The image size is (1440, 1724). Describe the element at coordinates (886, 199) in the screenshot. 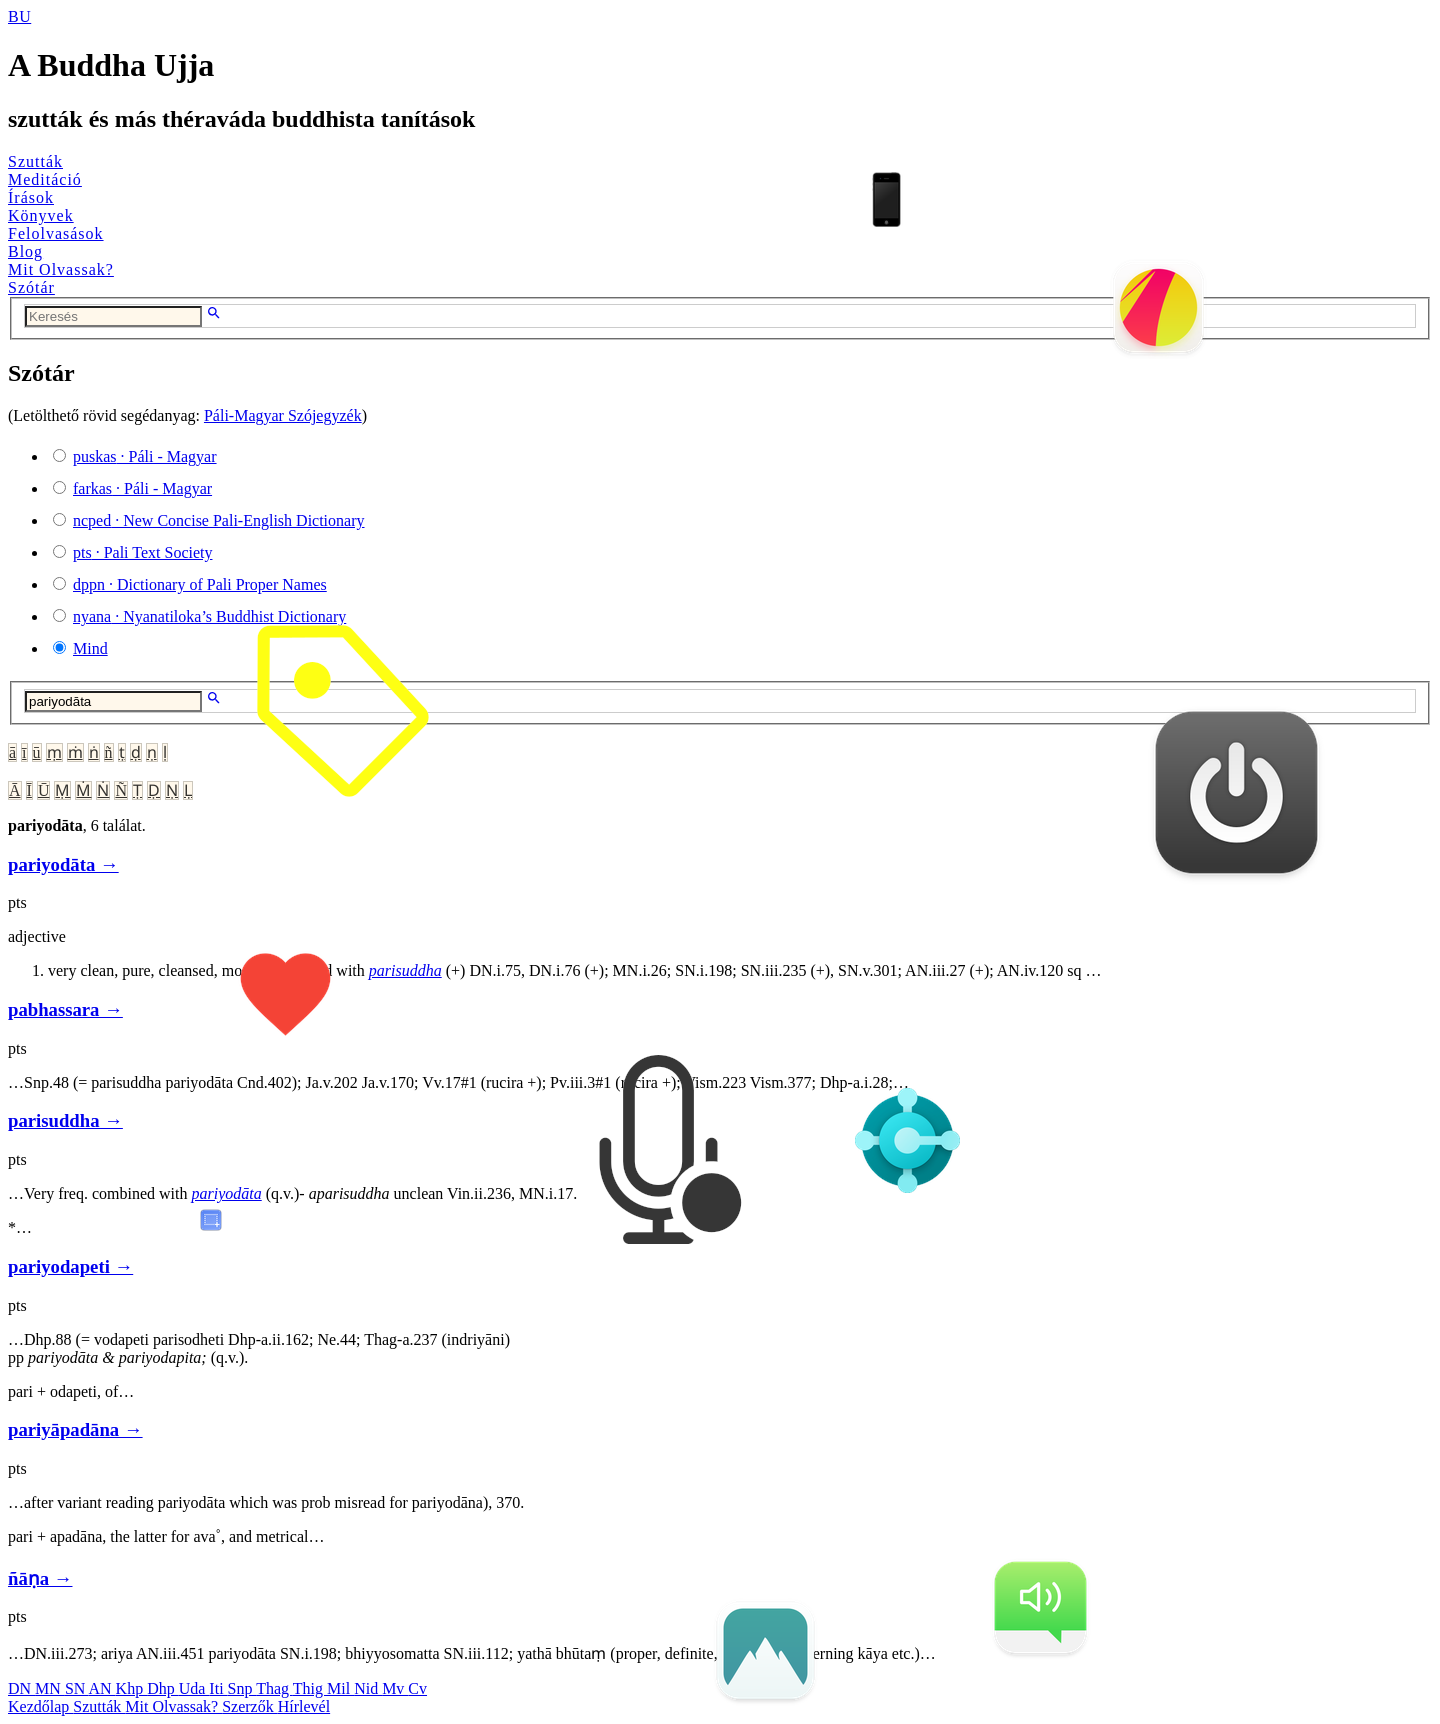

I see `iPhone device icon` at that location.